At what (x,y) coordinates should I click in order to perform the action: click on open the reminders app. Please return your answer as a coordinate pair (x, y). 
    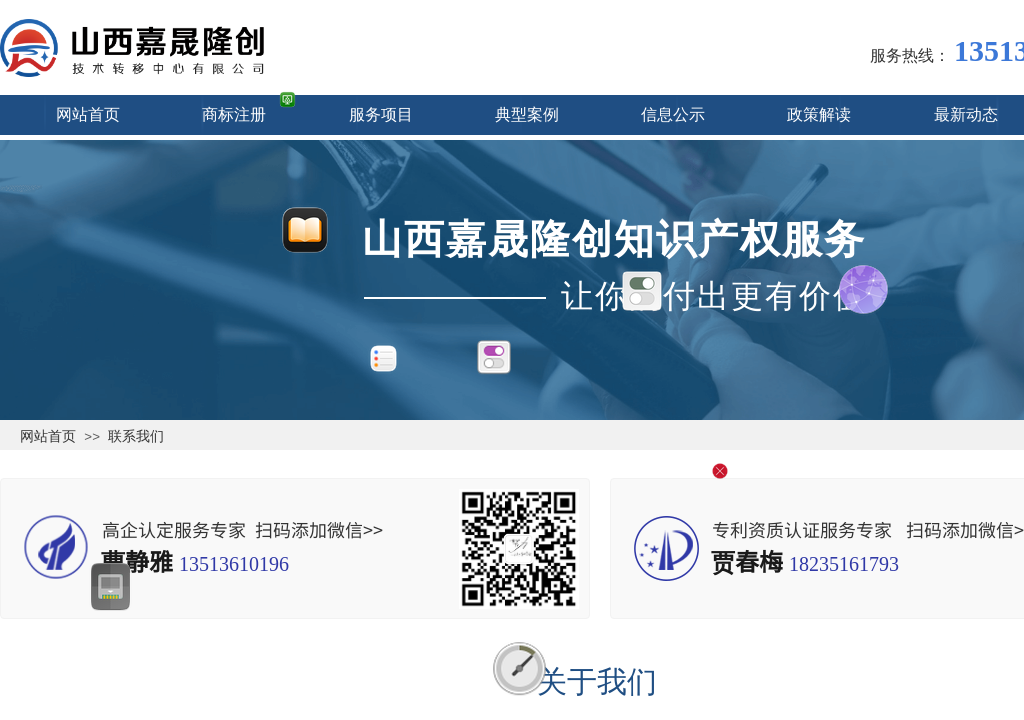
    Looking at the image, I should click on (383, 358).